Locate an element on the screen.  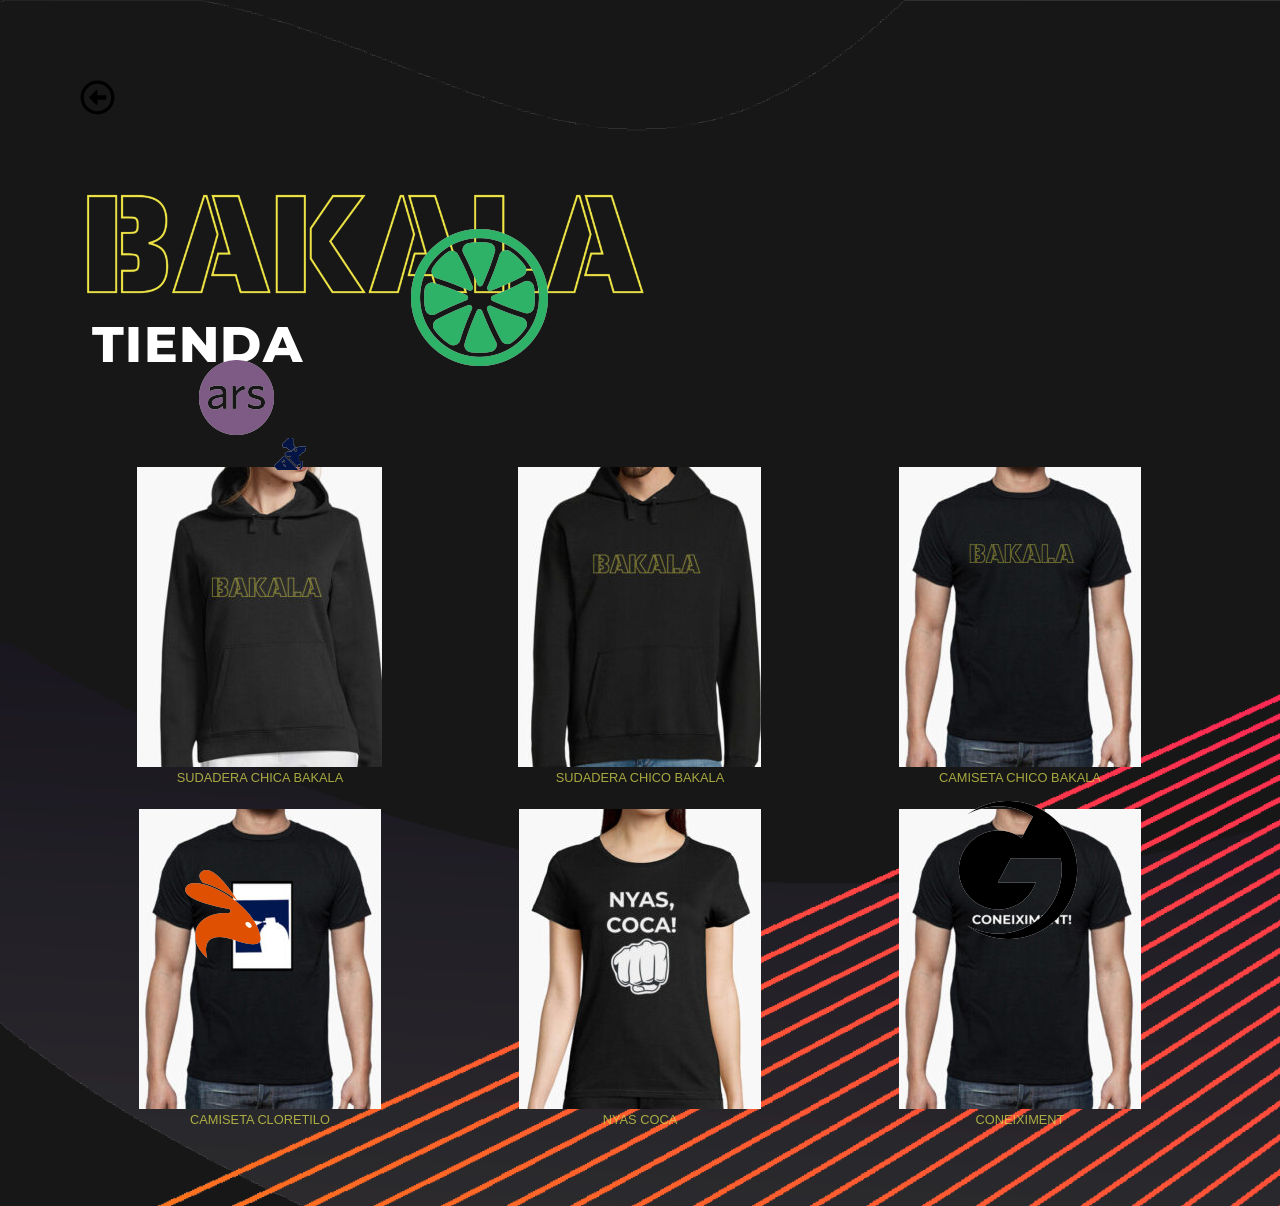
visit ars technica website is located at coordinates (236, 397).